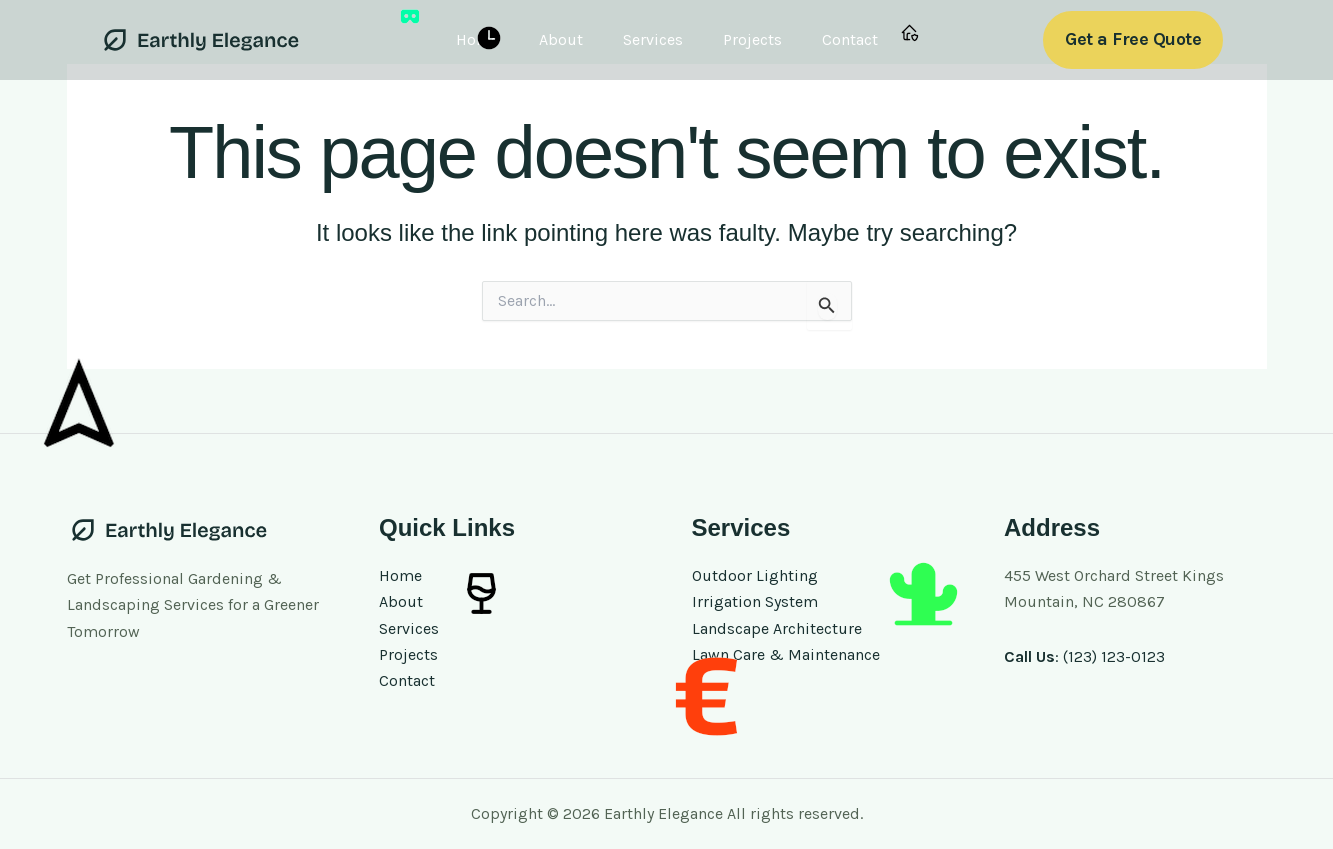 Image resolution: width=1333 pixels, height=849 pixels. Describe the element at coordinates (79, 405) in the screenshot. I see `start navigation to destination` at that location.